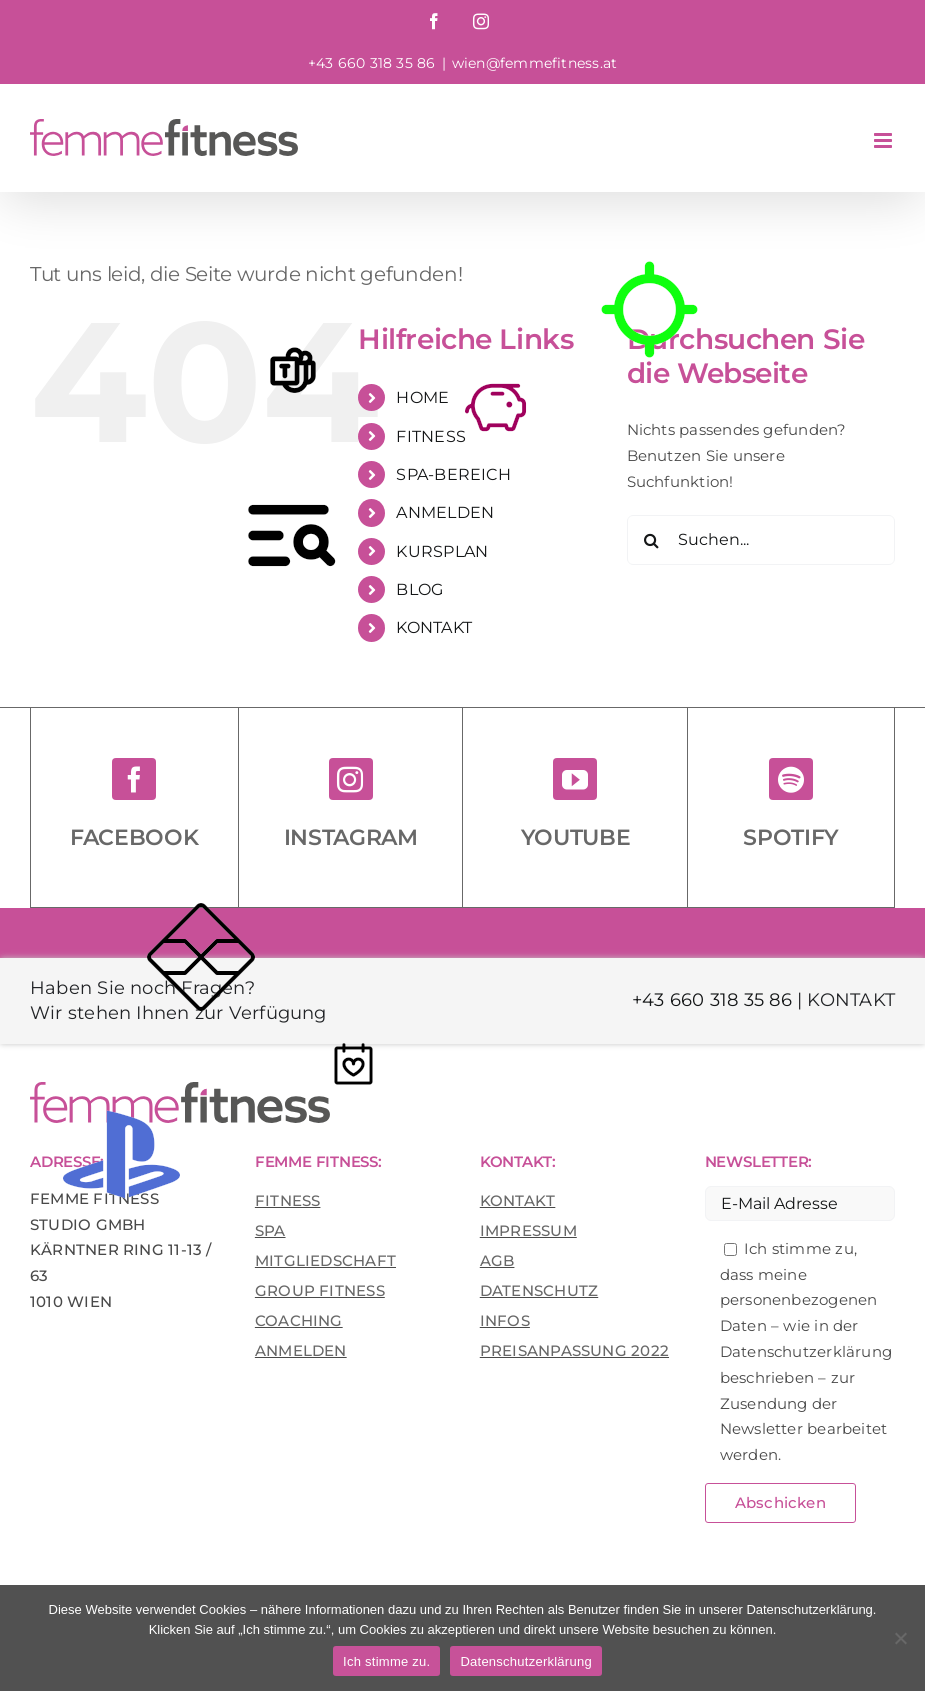  What do you see at coordinates (121, 1154) in the screenshot?
I see `playstation app or service` at bounding box center [121, 1154].